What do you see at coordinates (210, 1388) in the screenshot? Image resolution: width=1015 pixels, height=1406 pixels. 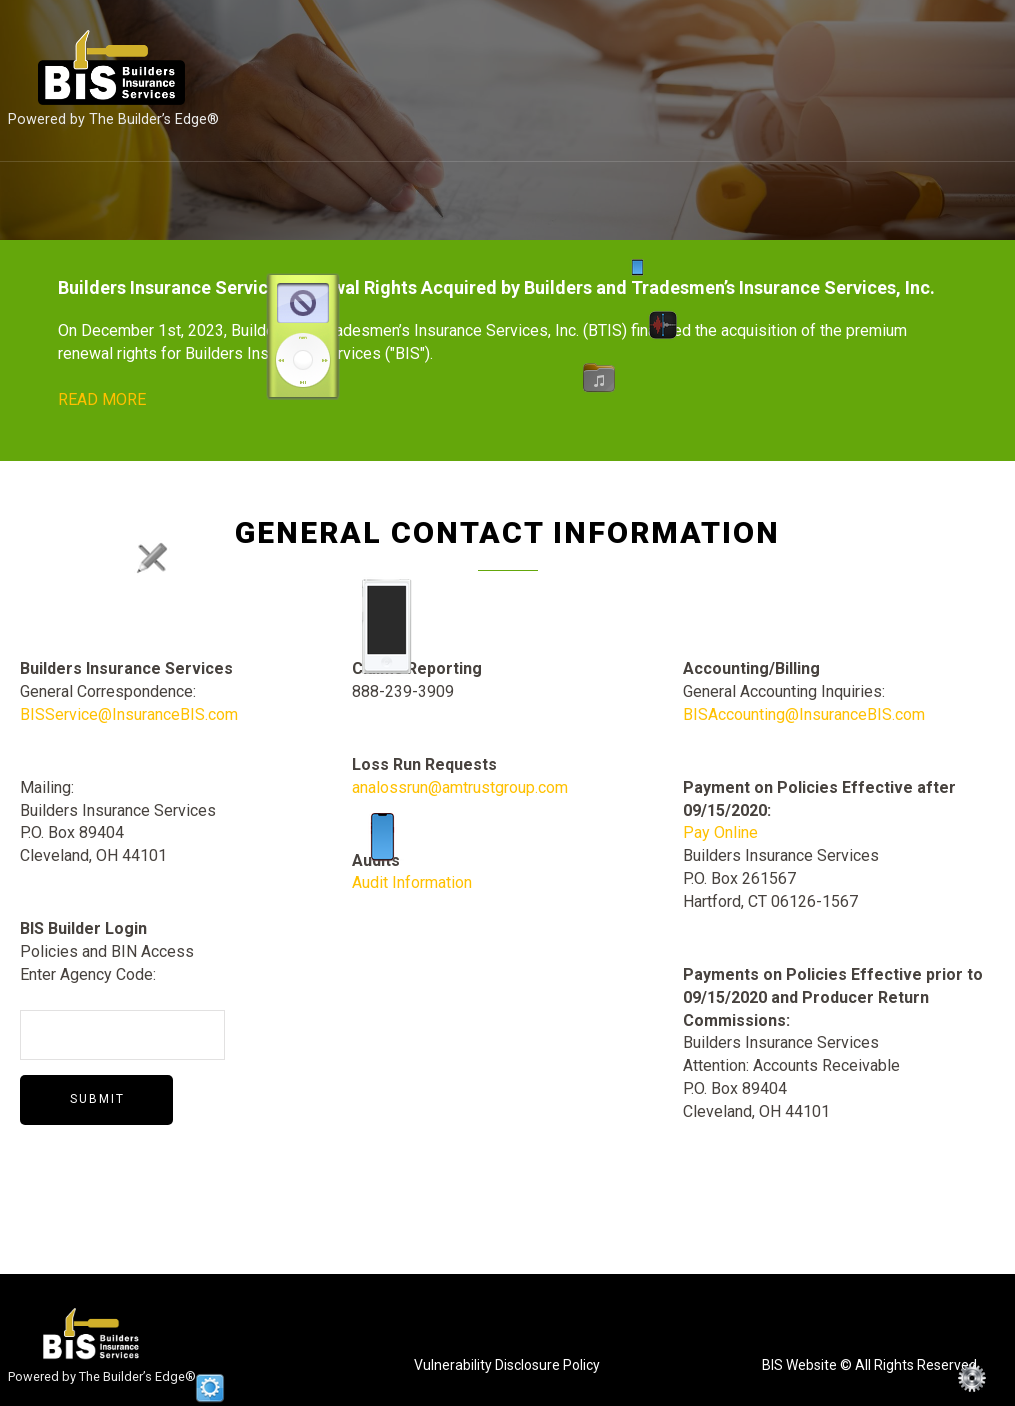 I see `open default applications settings` at bounding box center [210, 1388].